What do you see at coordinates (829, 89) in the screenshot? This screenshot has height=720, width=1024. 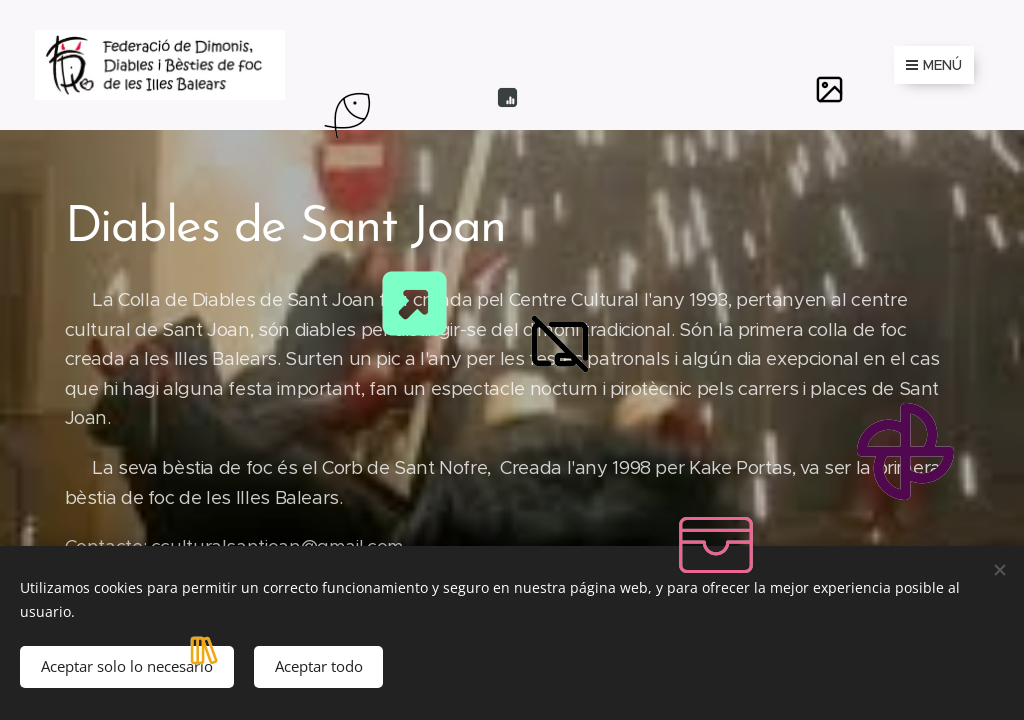 I see `view image or photo` at bounding box center [829, 89].